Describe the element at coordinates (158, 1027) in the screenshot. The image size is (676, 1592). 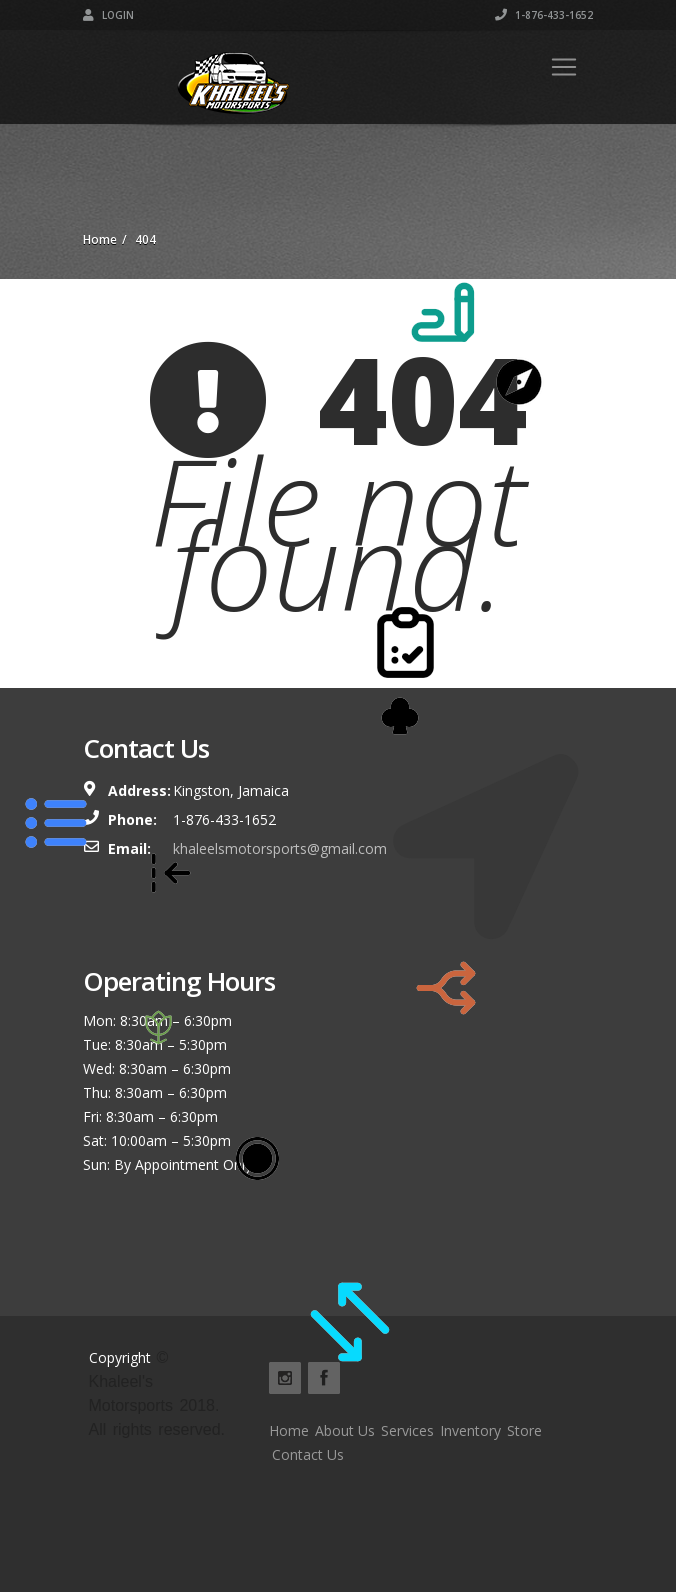
I see `access garden or plant-related features` at that location.